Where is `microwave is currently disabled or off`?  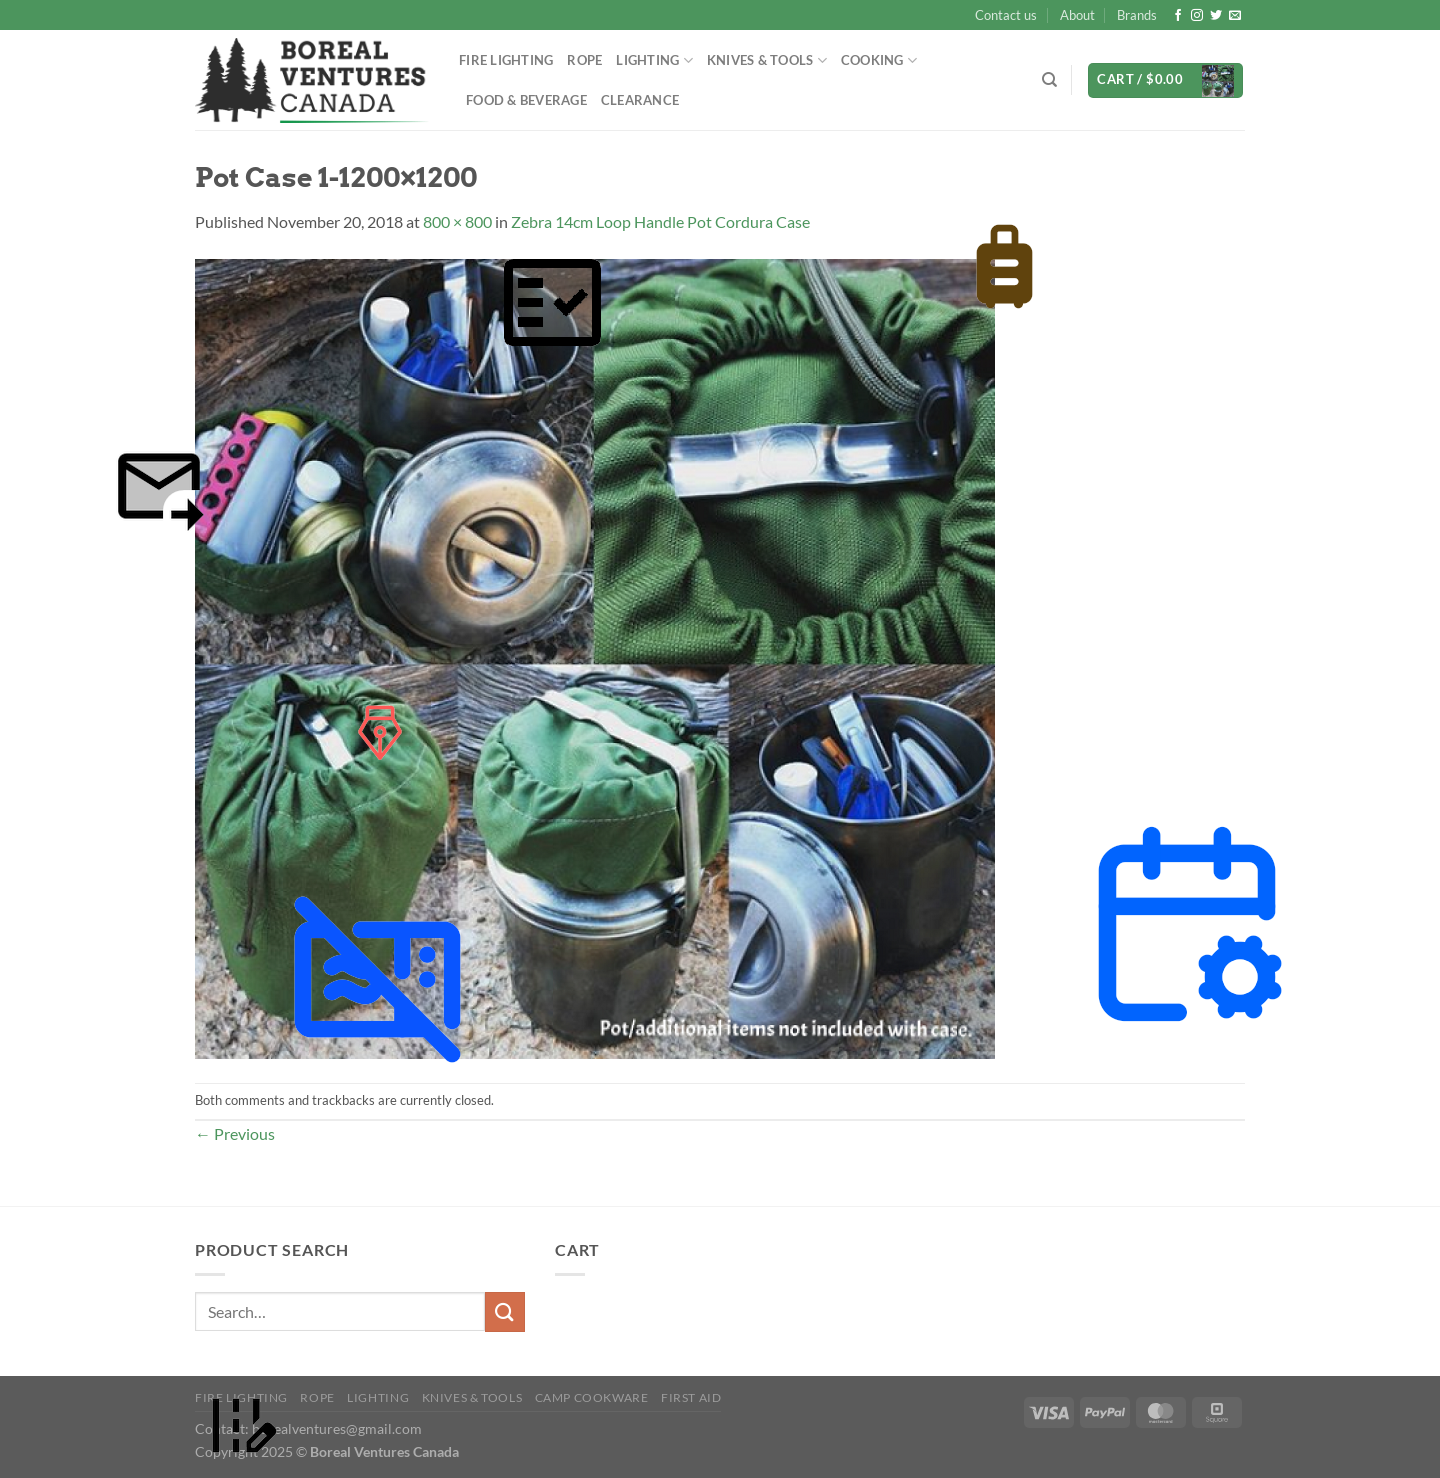
microwave is currently disabled or off is located at coordinates (377, 979).